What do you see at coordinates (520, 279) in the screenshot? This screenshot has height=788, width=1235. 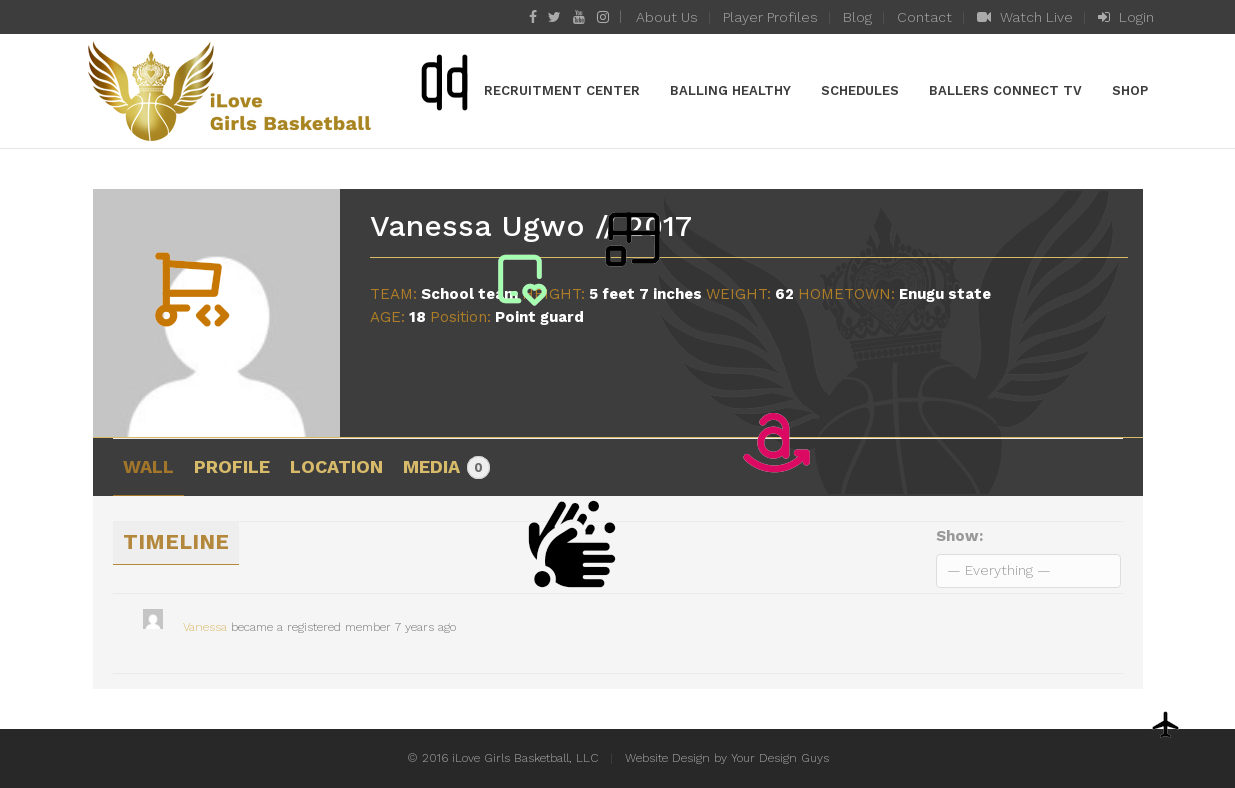 I see `add device to favorites` at bounding box center [520, 279].